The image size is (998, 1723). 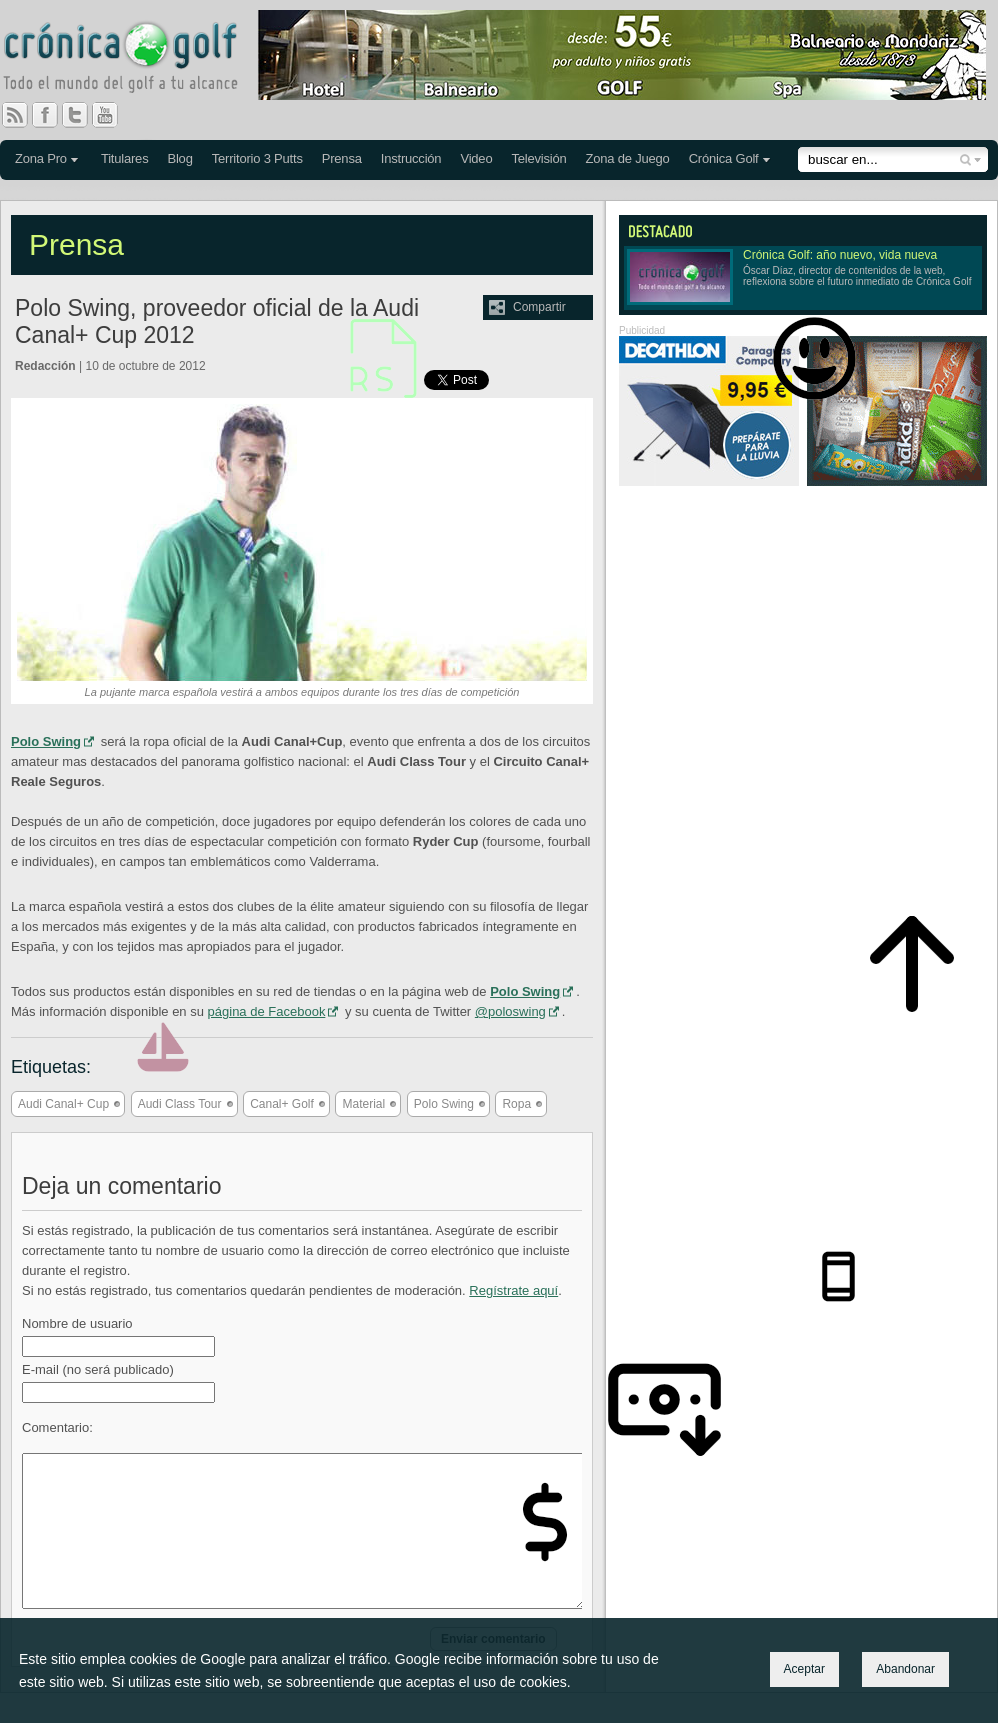 I want to click on navigate to sailing or boating features, so click(x=163, y=1046).